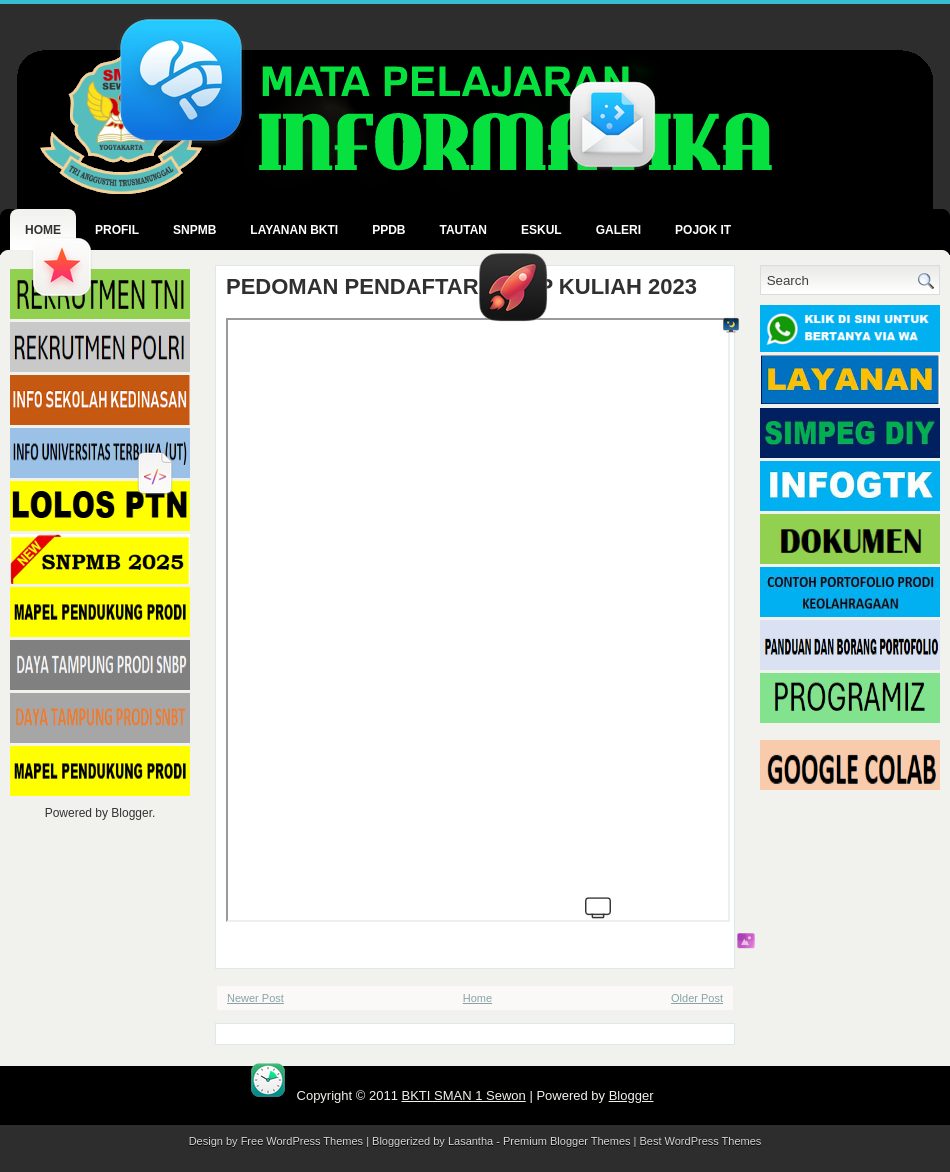 This screenshot has height=1172, width=950. Describe the element at coordinates (612, 124) in the screenshot. I see `open sieve mail filter editor` at that location.